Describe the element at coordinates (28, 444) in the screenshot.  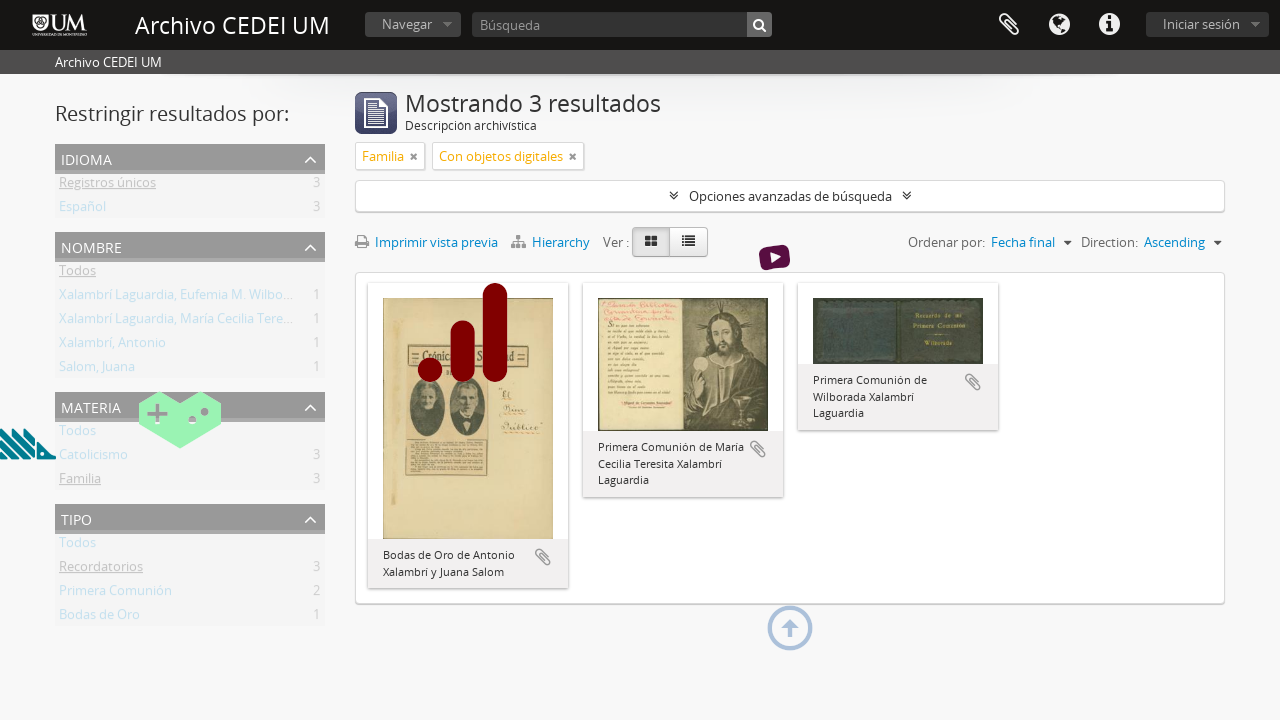
I see `open PostHog analytics dashboard` at that location.